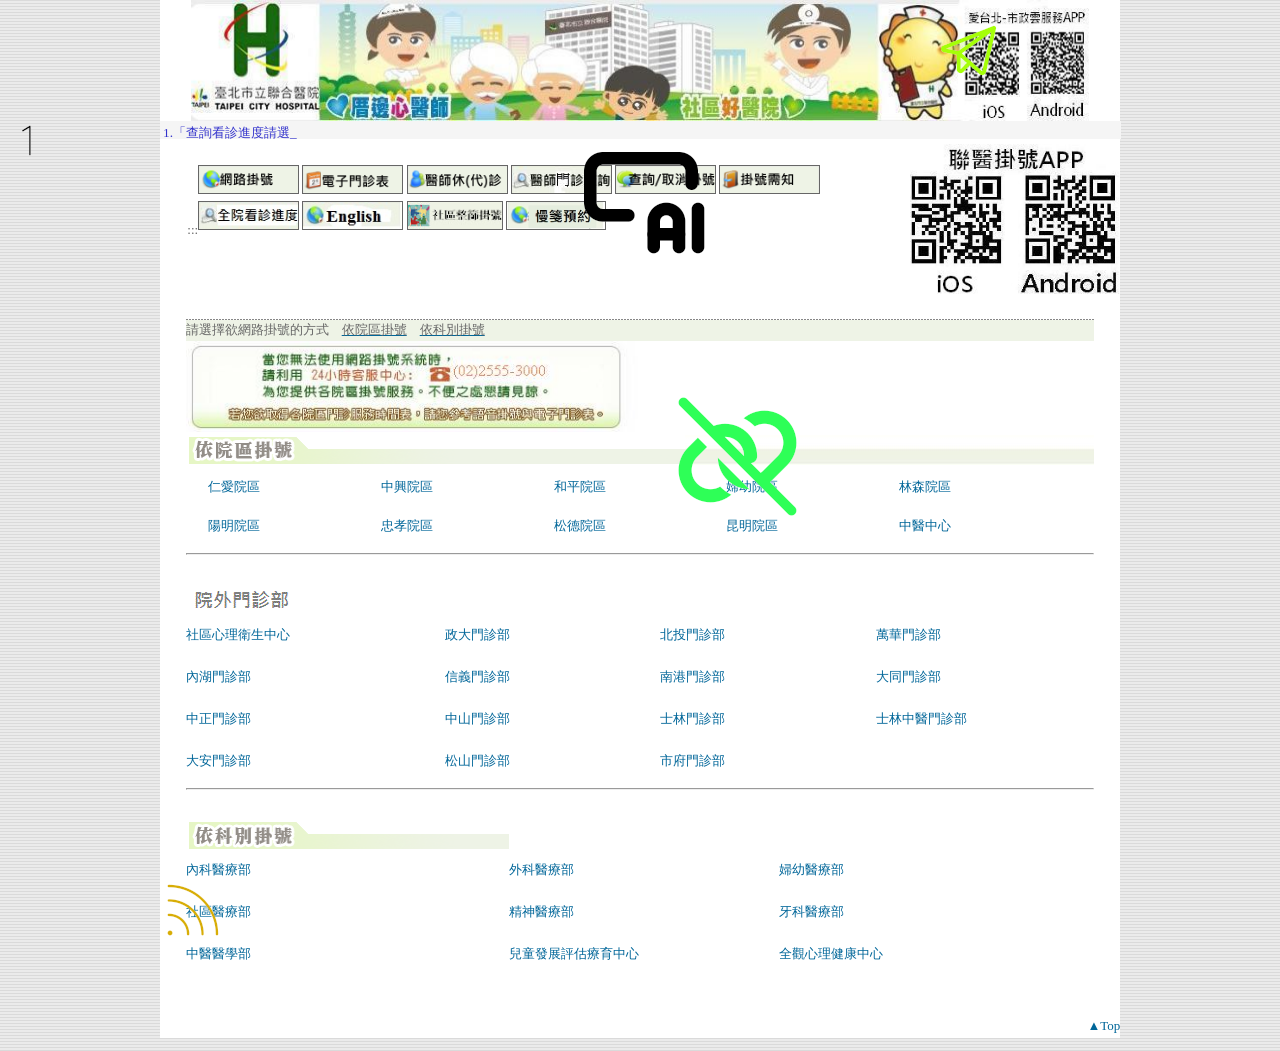 The image size is (1280, 1051). I want to click on indicates first place or top ranking, so click(28, 140).